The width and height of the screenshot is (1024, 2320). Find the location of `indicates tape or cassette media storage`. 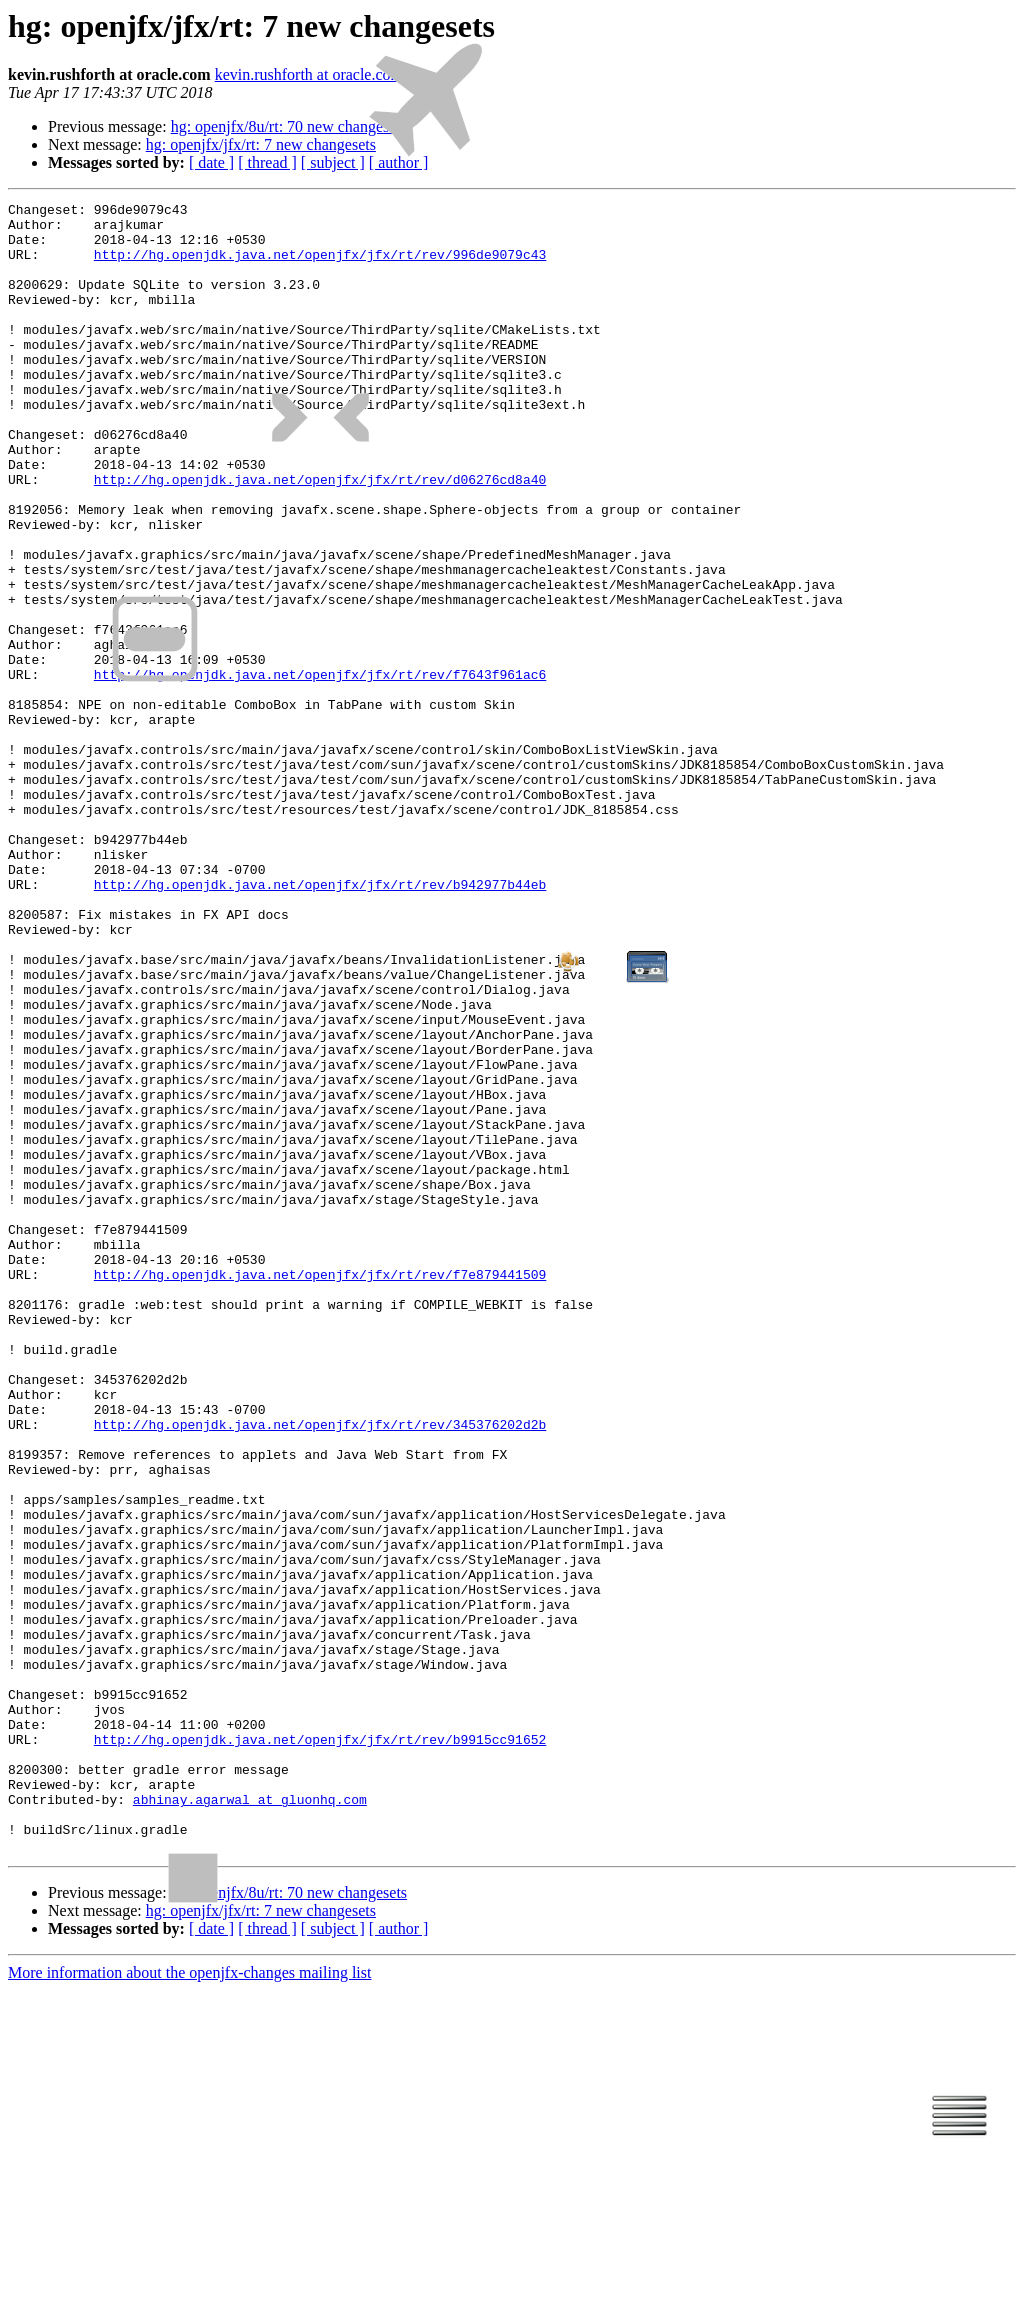

indicates tape or cassette media storage is located at coordinates (647, 968).